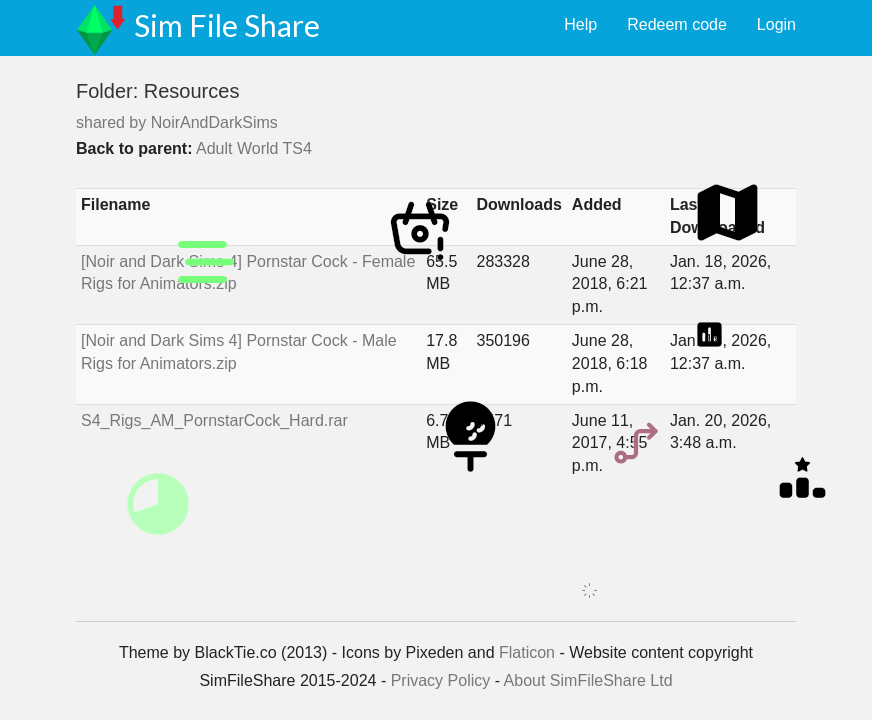  I want to click on open navigation menu, so click(206, 262).